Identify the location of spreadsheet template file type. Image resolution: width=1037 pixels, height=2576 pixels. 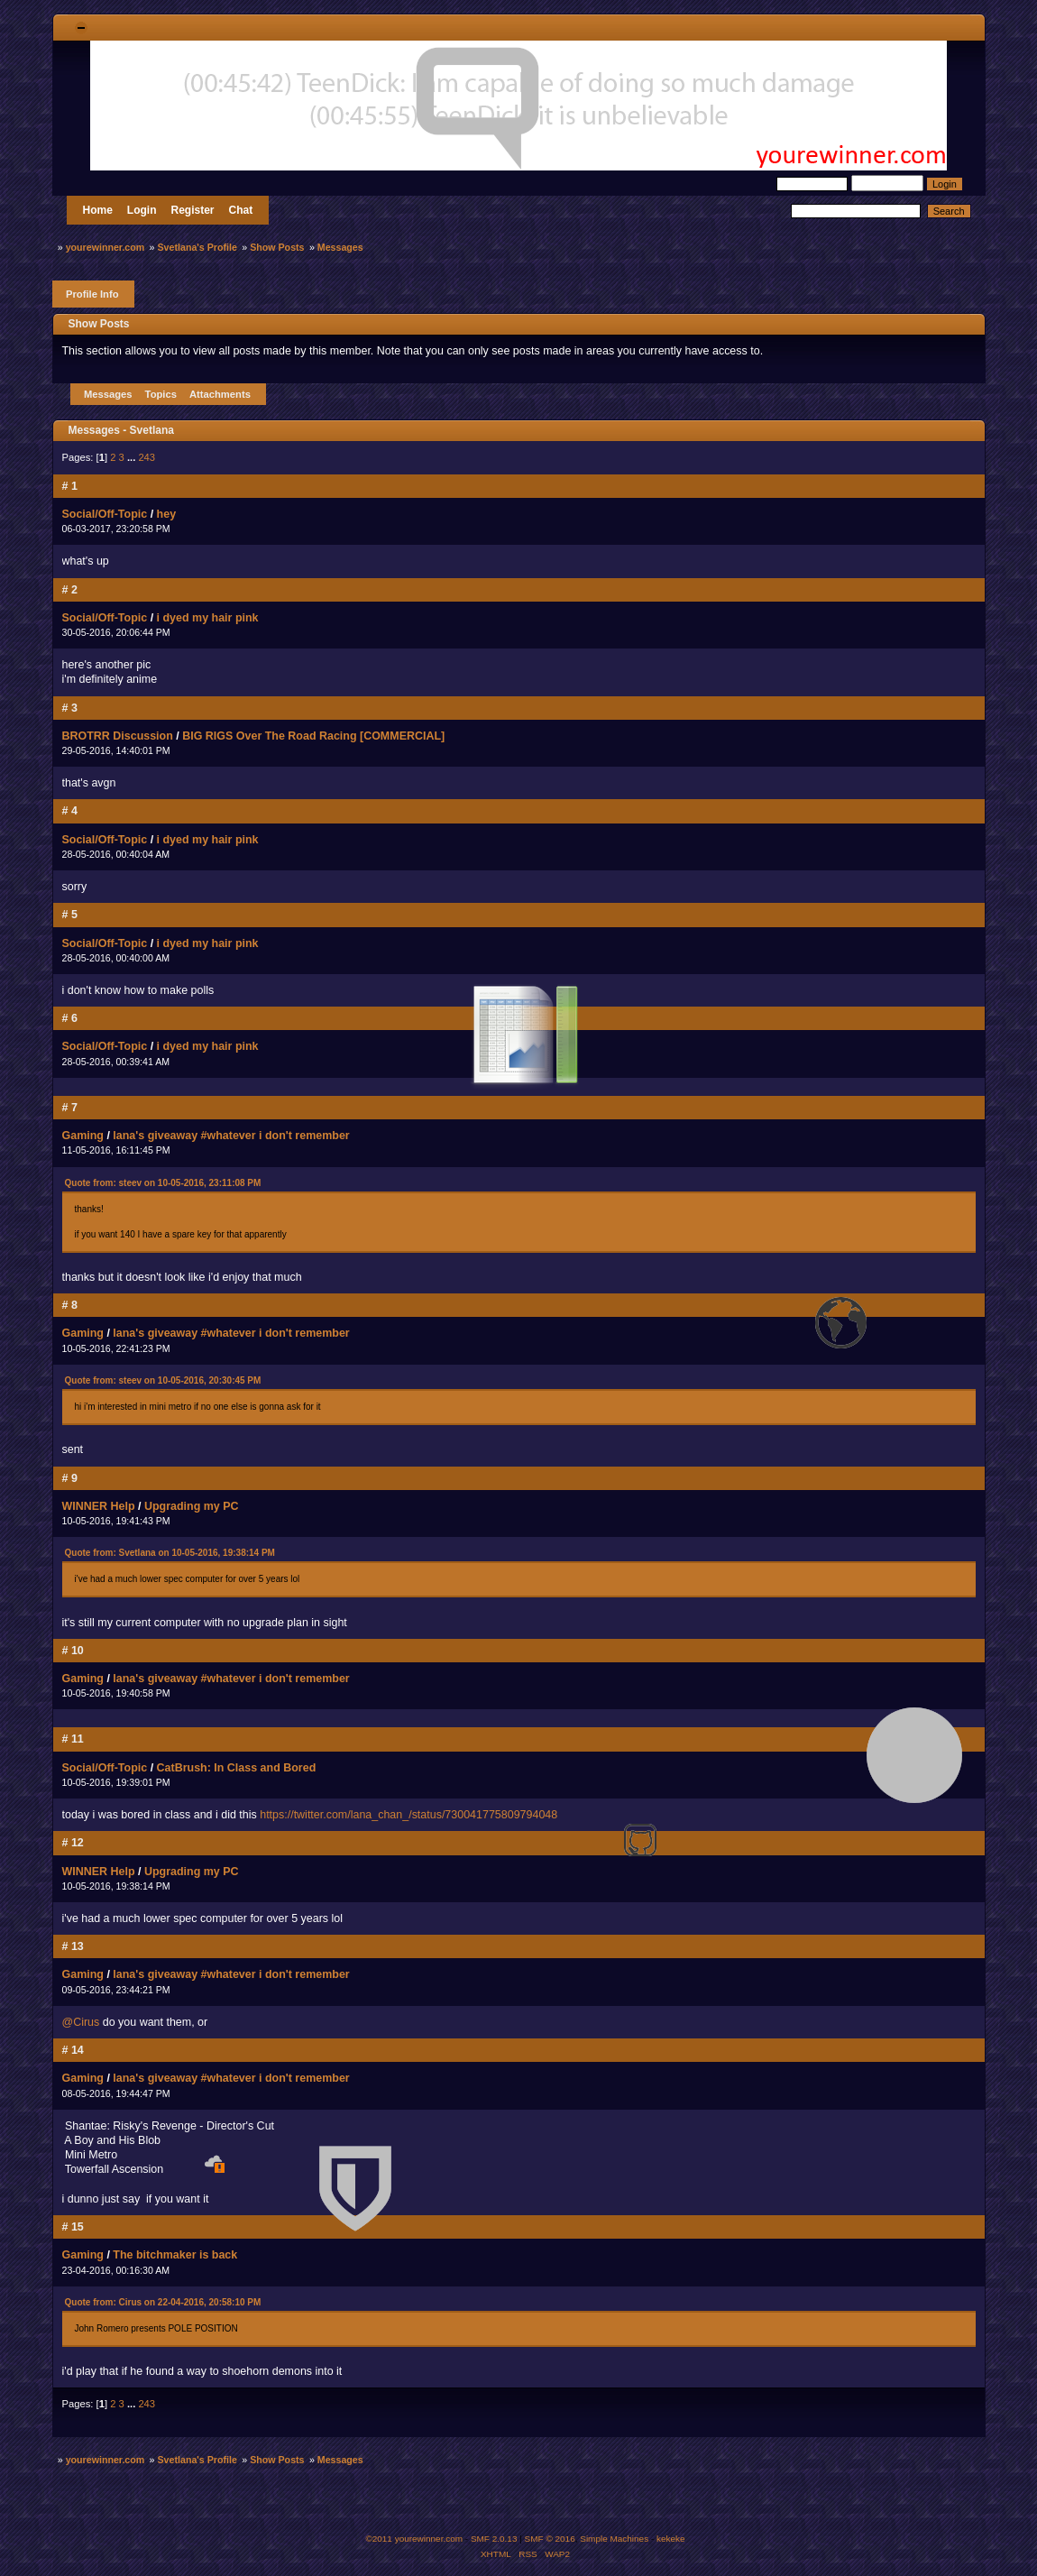
(524, 1035).